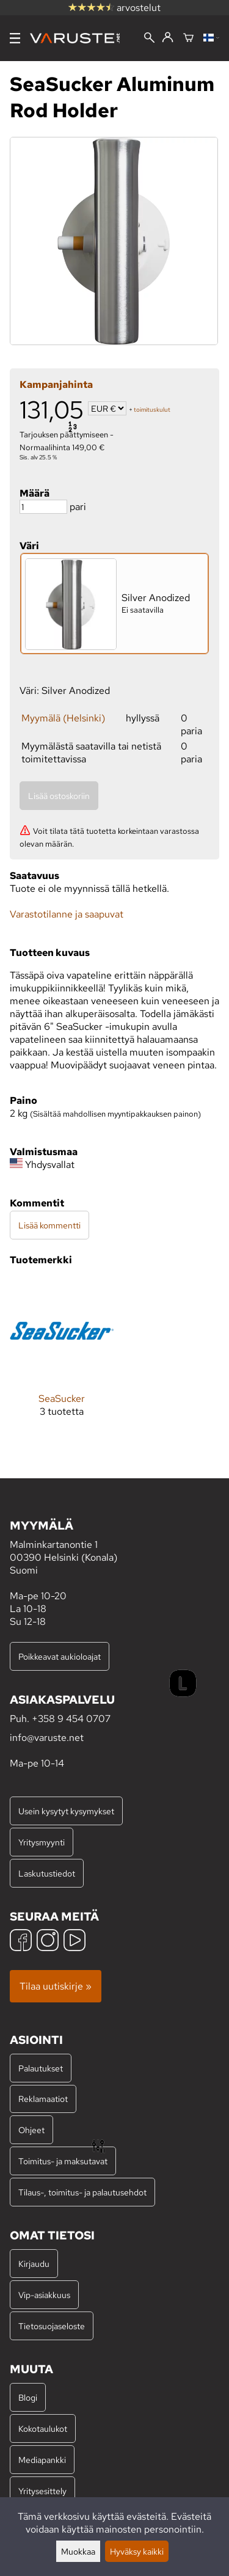 The height and width of the screenshot is (2576, 229). What do you see at coordinates (72, 426) in the screenshot?
I see `access numbered list formatting` at bounding box center [72, 426].